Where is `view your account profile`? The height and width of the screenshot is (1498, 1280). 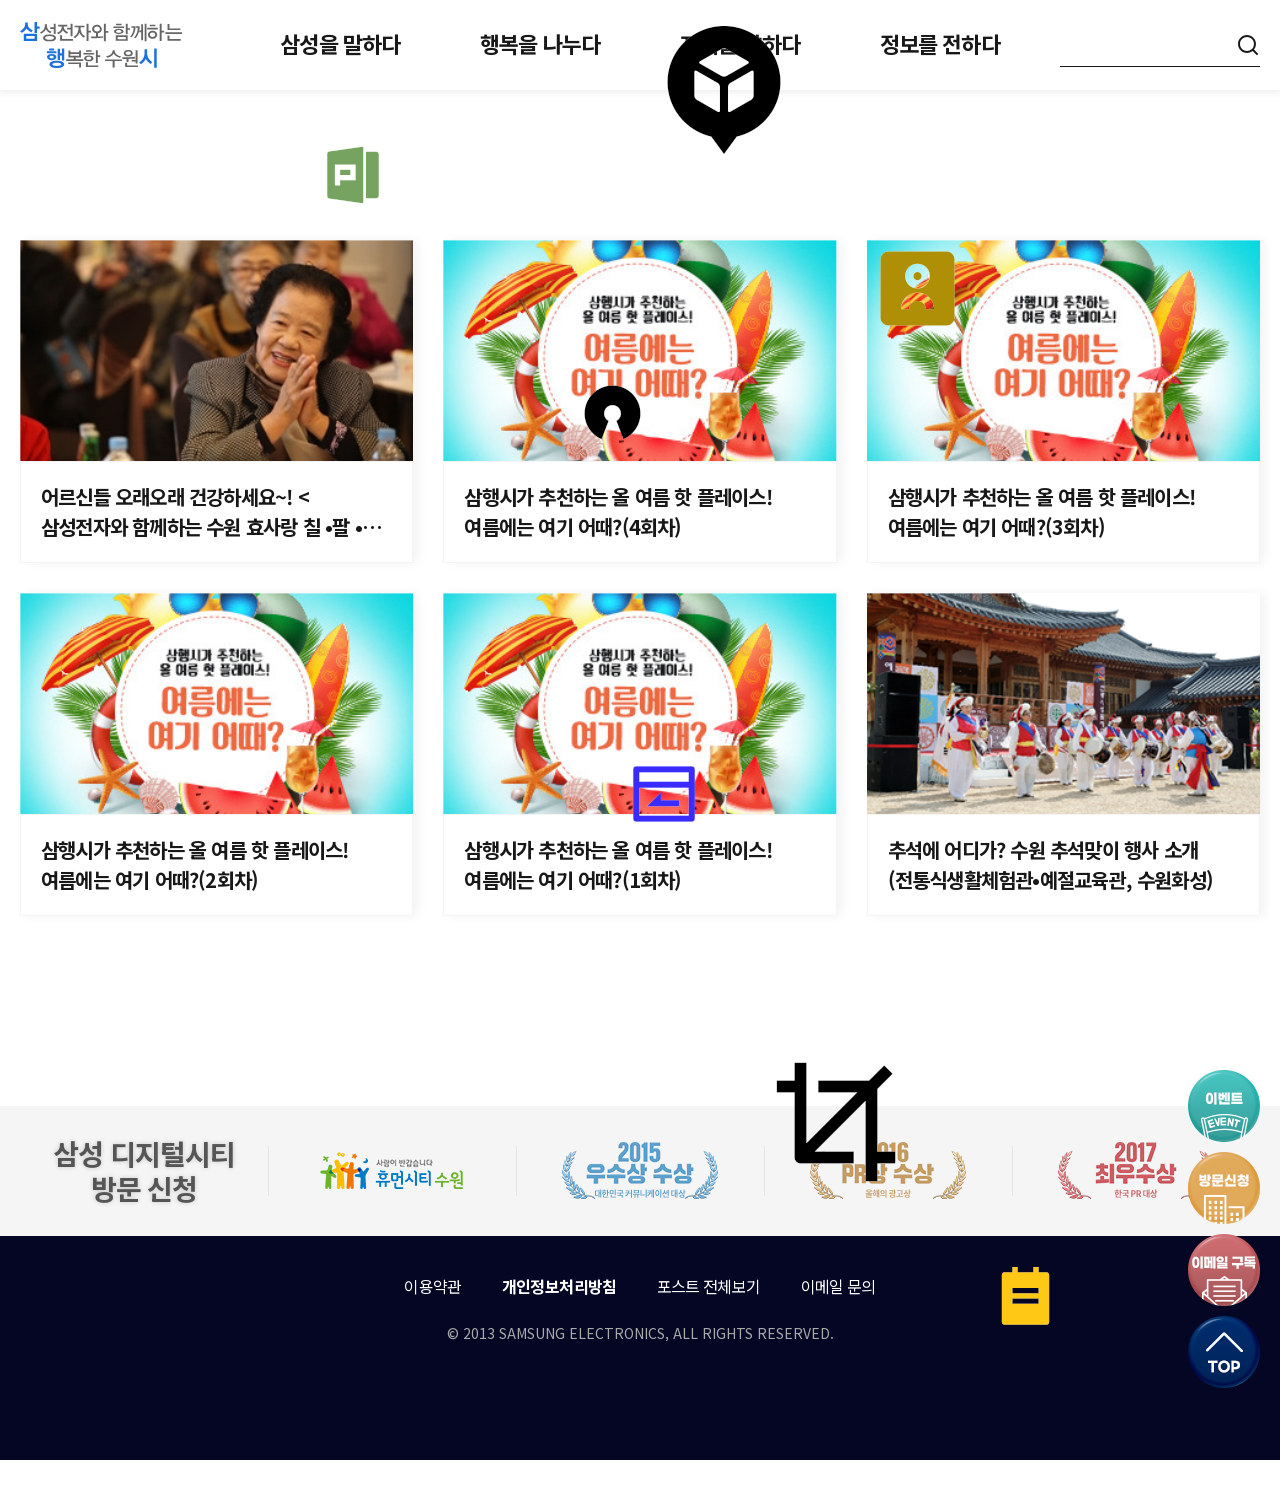
view your account profile is located at coordinates (917, 288).